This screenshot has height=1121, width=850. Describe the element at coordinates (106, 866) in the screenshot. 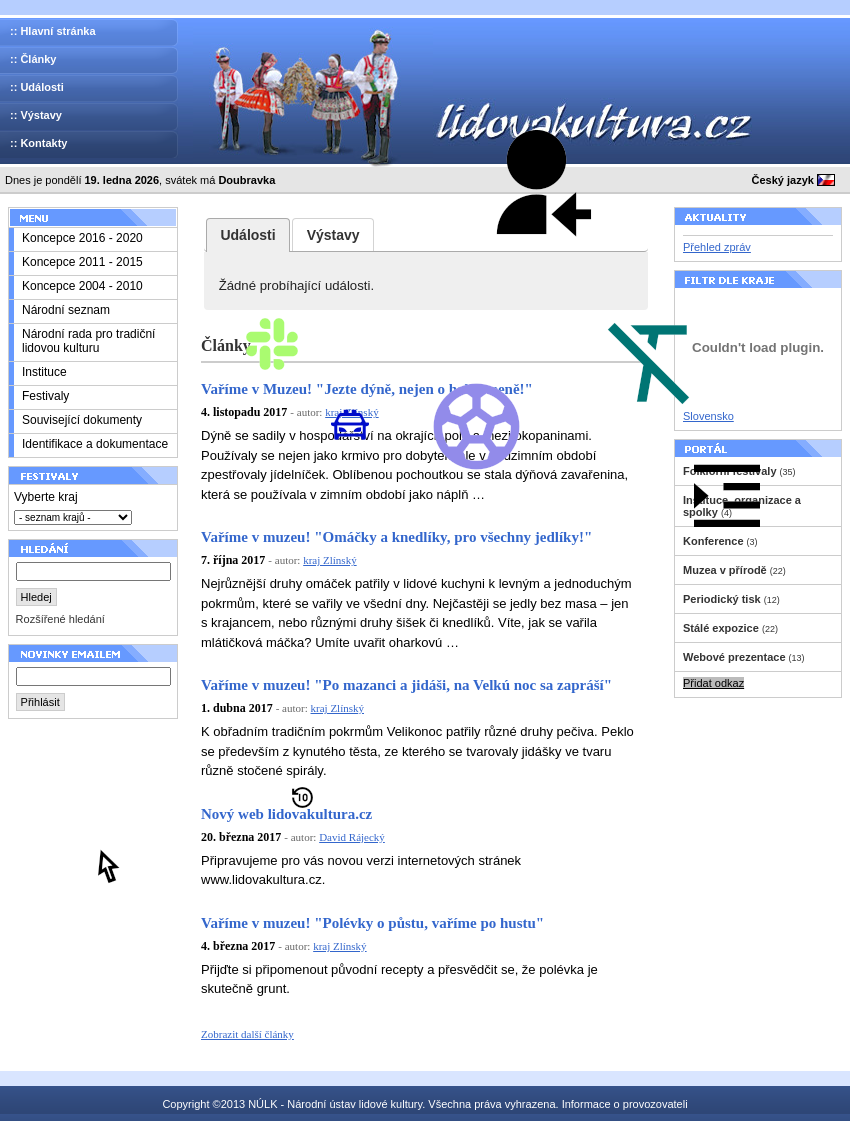

I see `cursor pointer indicating selection mode` at that location.